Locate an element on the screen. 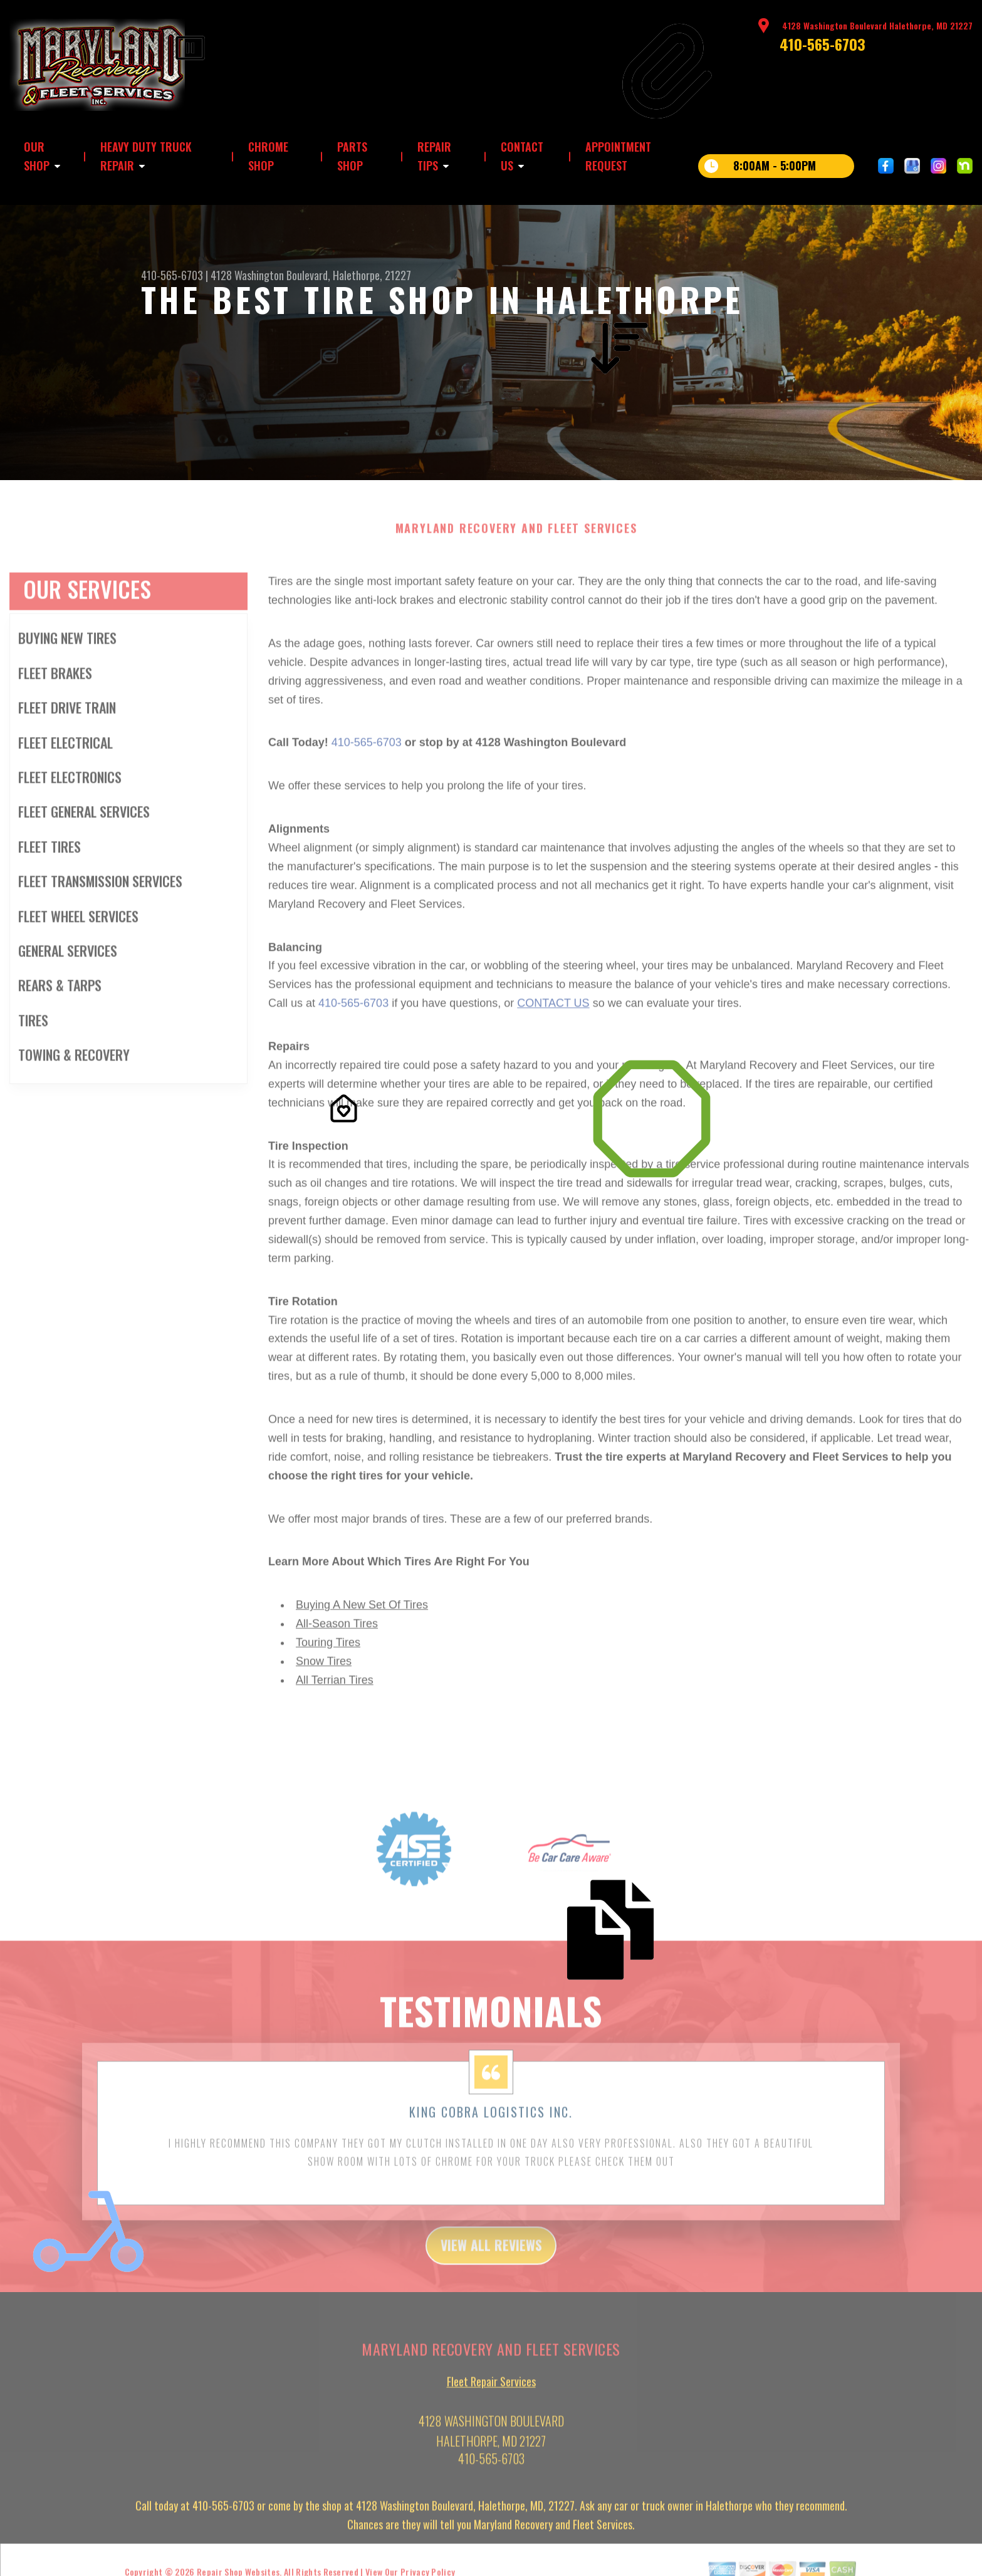  access your favorite or loved home is located at coordinates (343, 1109).